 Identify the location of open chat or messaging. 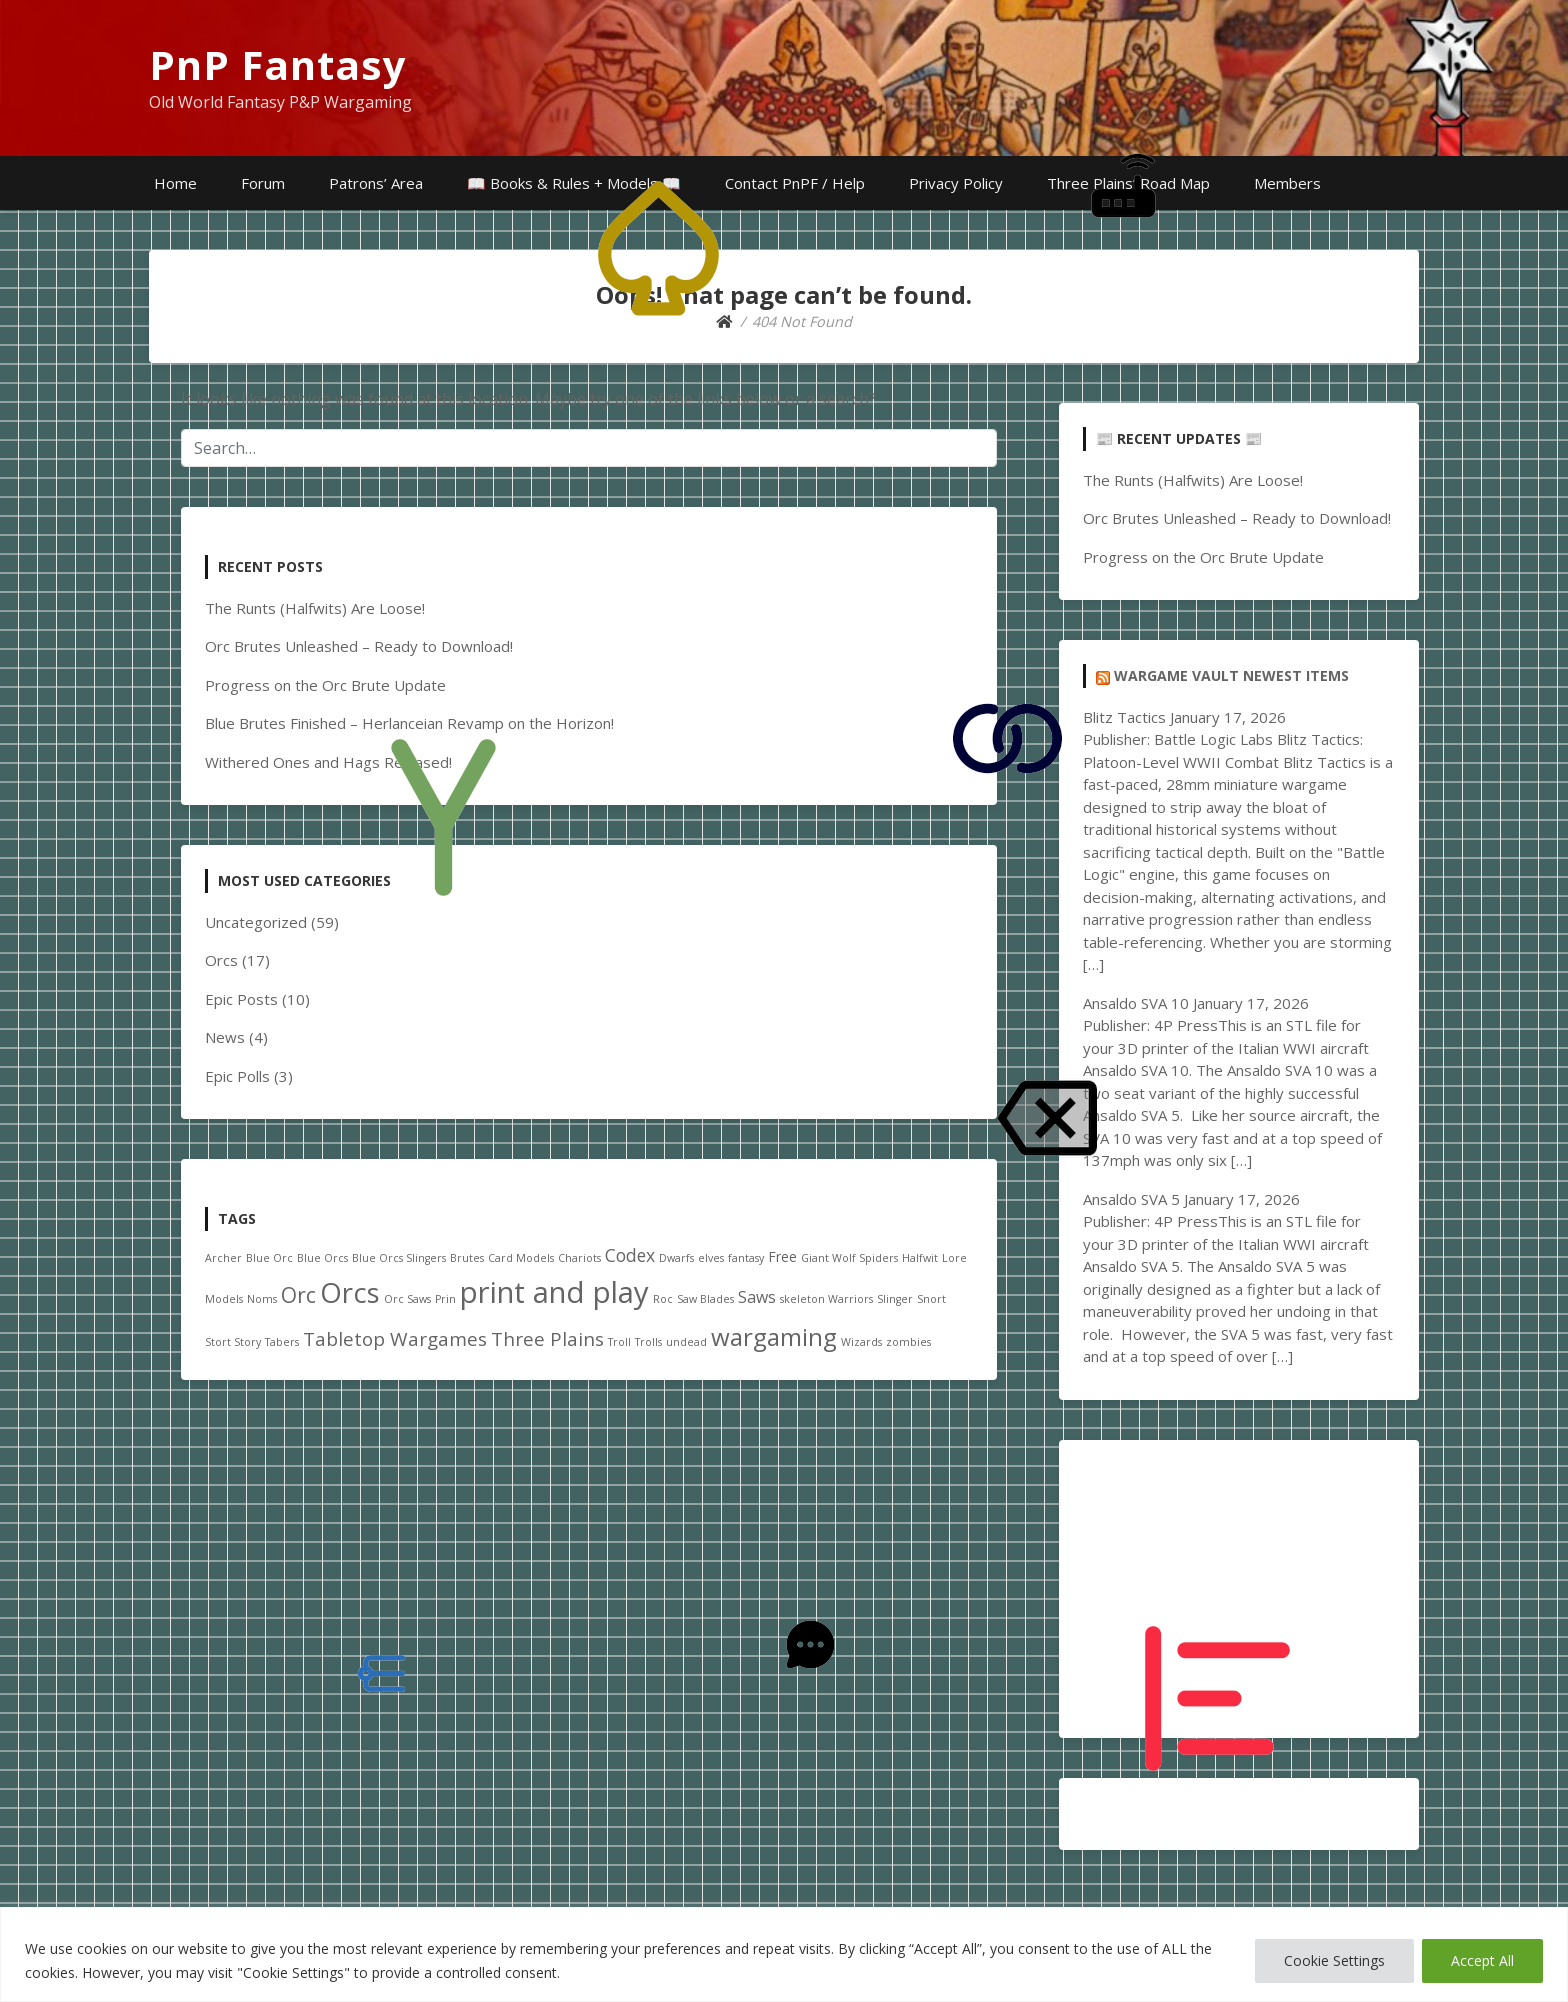
(810, 1644).